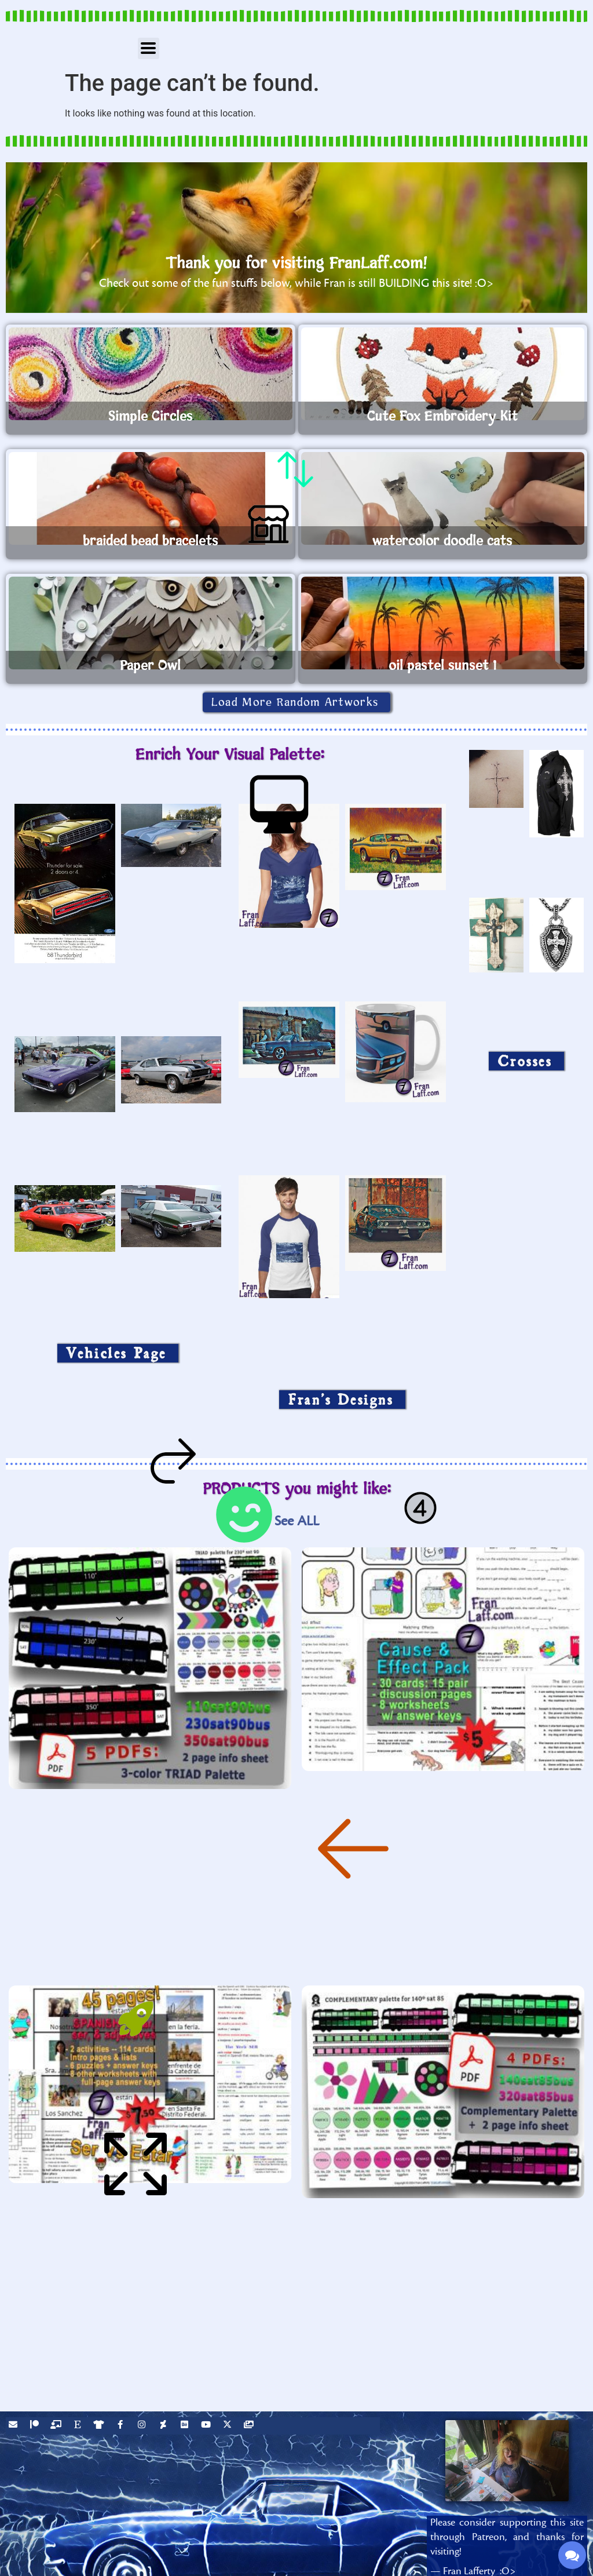 This screenshot has width=593, height=2576. Describe the element at coordinates (420, 1508) in the screenshot. I see `indicates step four in a multi-step process` at that location.